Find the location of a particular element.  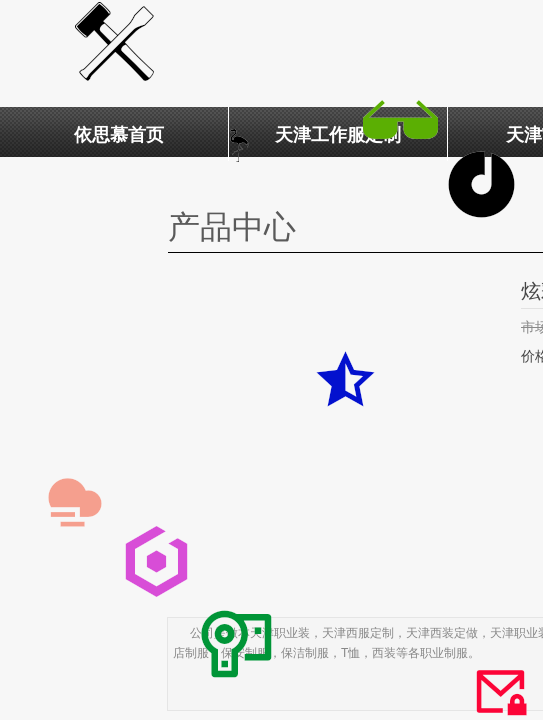

indicates windy weather conditions is located at coordinates (75, 500).